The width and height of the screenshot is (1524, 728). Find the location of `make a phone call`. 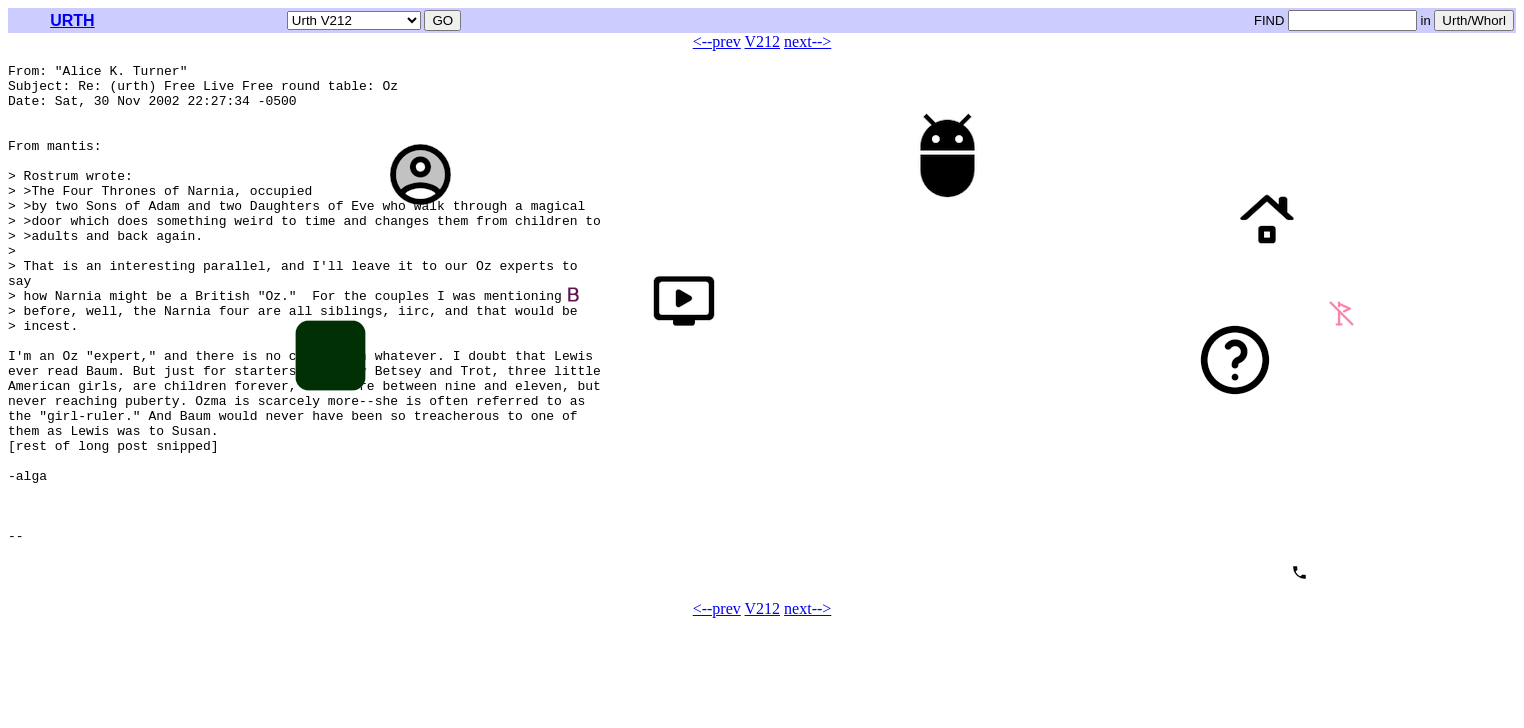

make a phone call is located at coordinates (1299, 572).